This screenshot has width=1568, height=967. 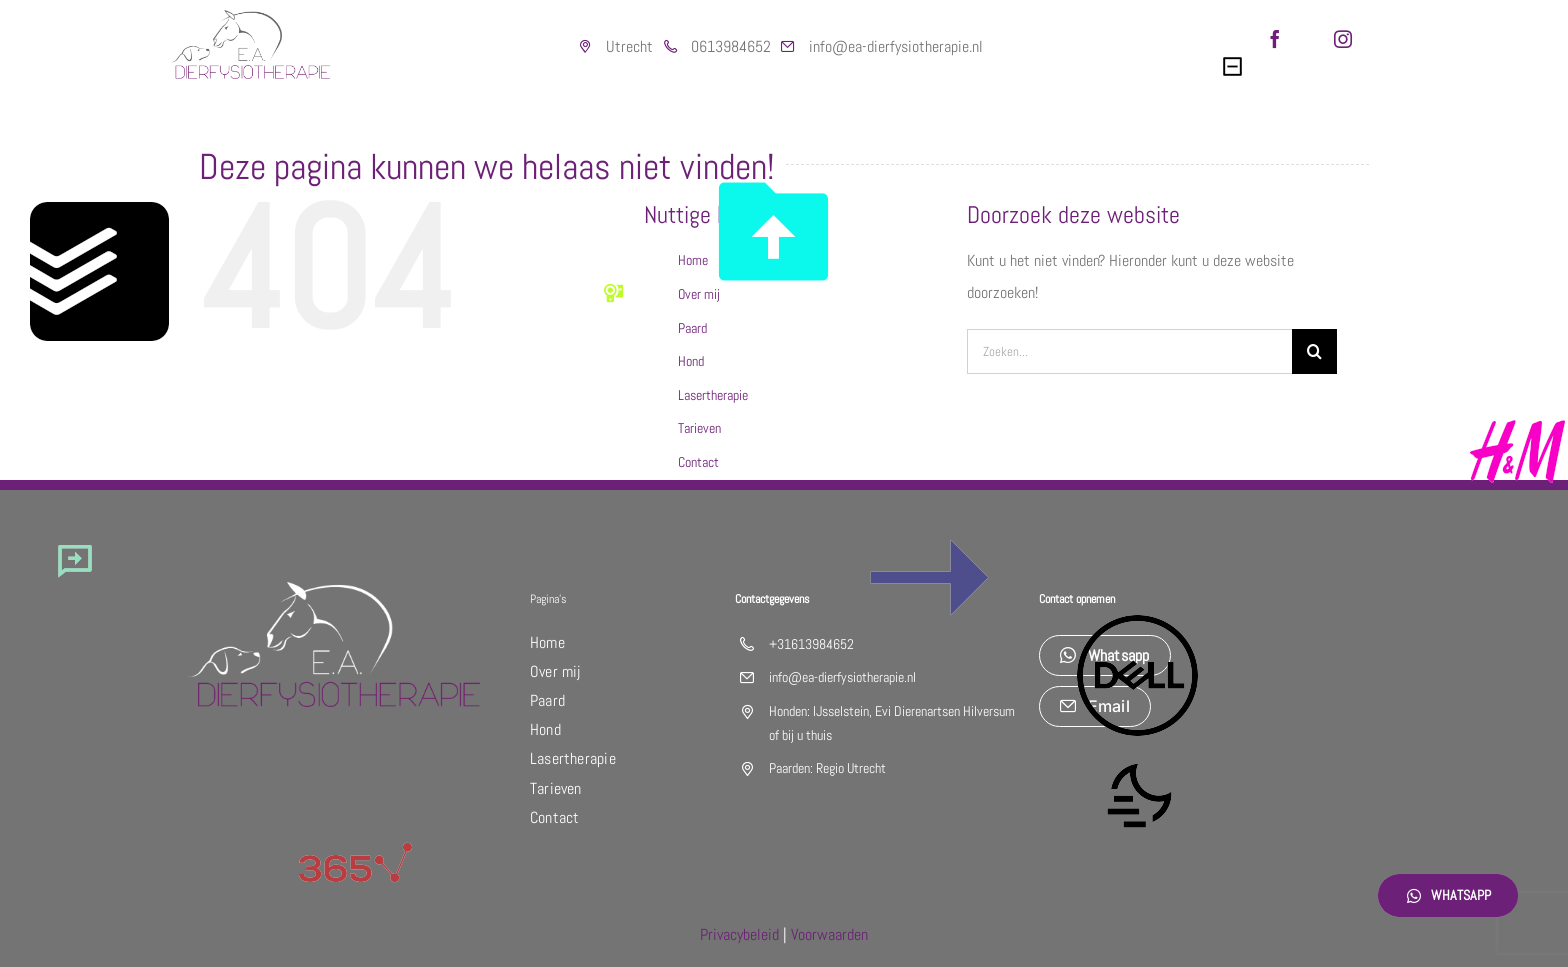 What do you see at coordinates (773, 231) in the screenshot?
I see `upload files to a folder` at bounding box center [773, 231].